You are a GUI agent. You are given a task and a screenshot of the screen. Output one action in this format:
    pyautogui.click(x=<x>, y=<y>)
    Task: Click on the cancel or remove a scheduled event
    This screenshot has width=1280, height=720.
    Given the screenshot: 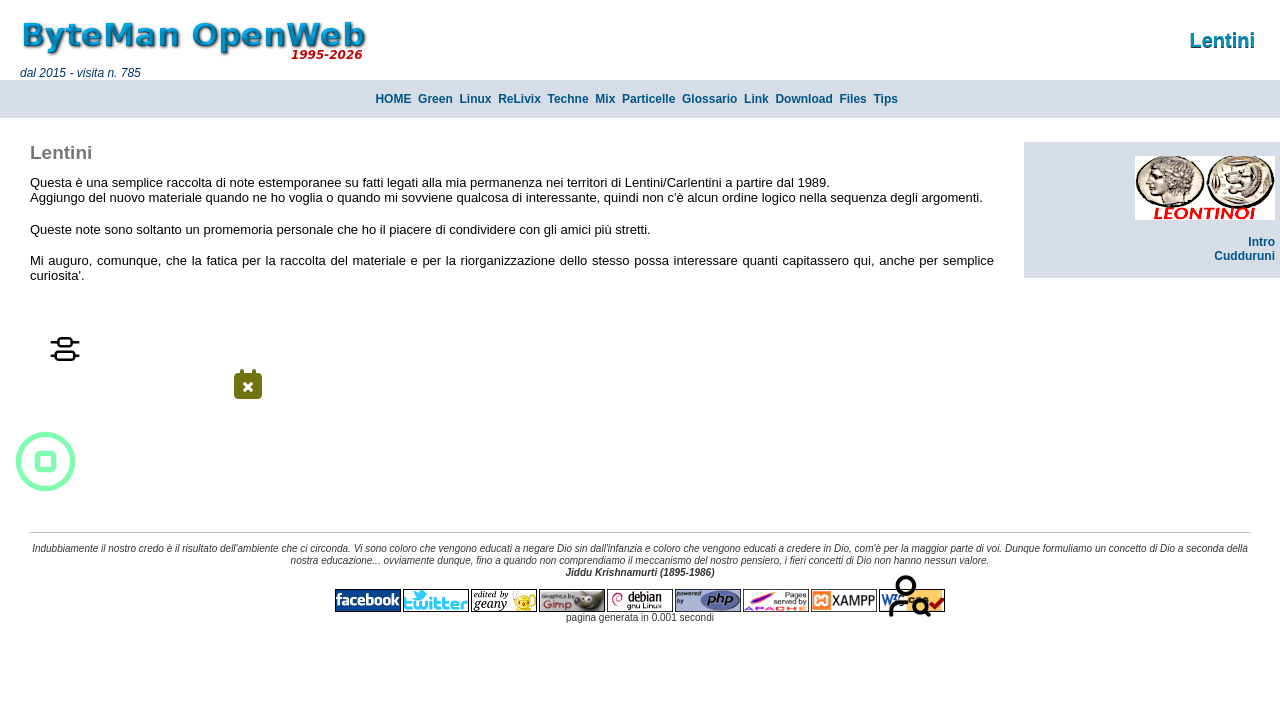 What is the action you would take?
    pyautogui.click(x=248, y=385)
    